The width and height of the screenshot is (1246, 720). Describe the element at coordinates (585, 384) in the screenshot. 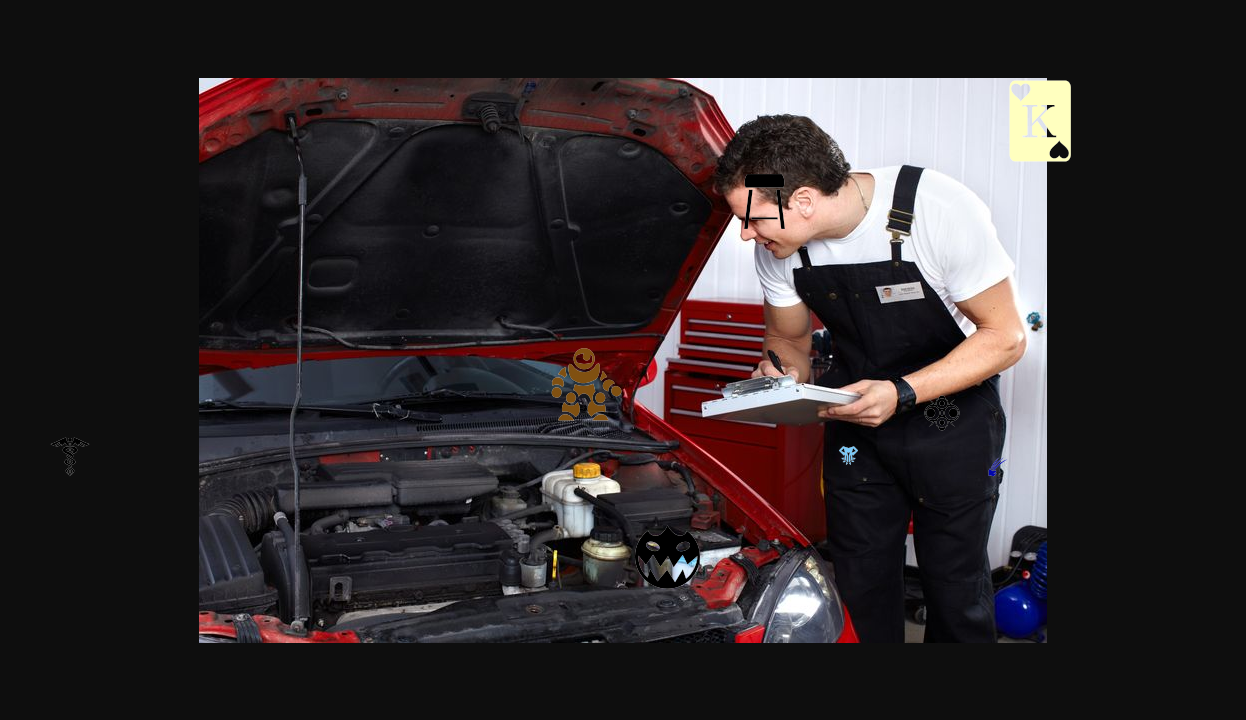

I see `select astronaut or space character` at that location.